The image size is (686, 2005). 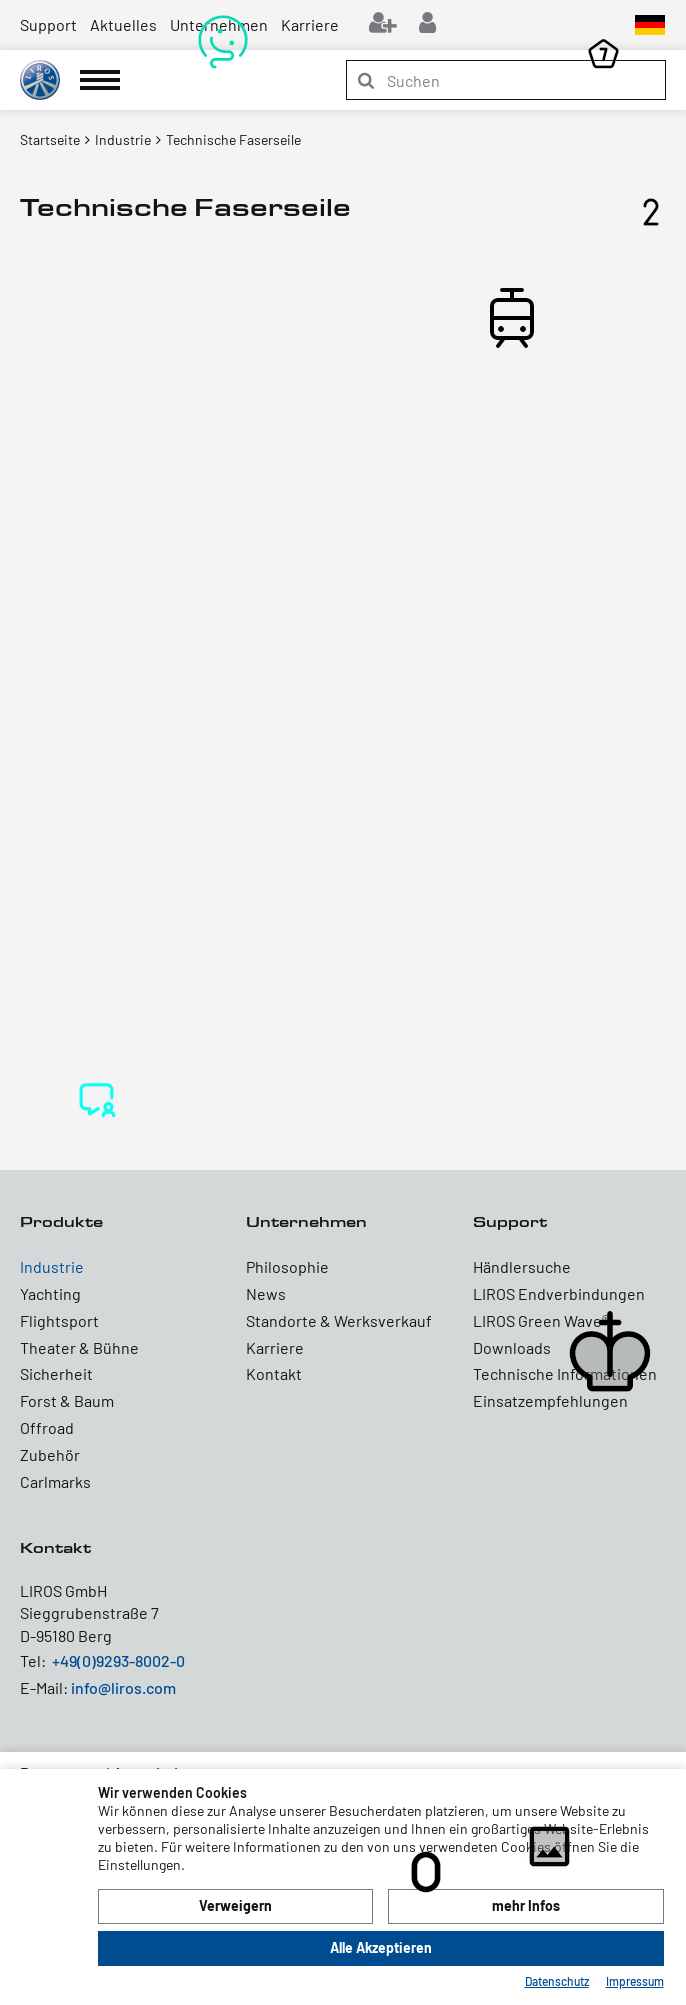 What do you see at coordinates (549, 1846) in the screenshot?
I see `view image or photo` at bounding box center [549, 1846].